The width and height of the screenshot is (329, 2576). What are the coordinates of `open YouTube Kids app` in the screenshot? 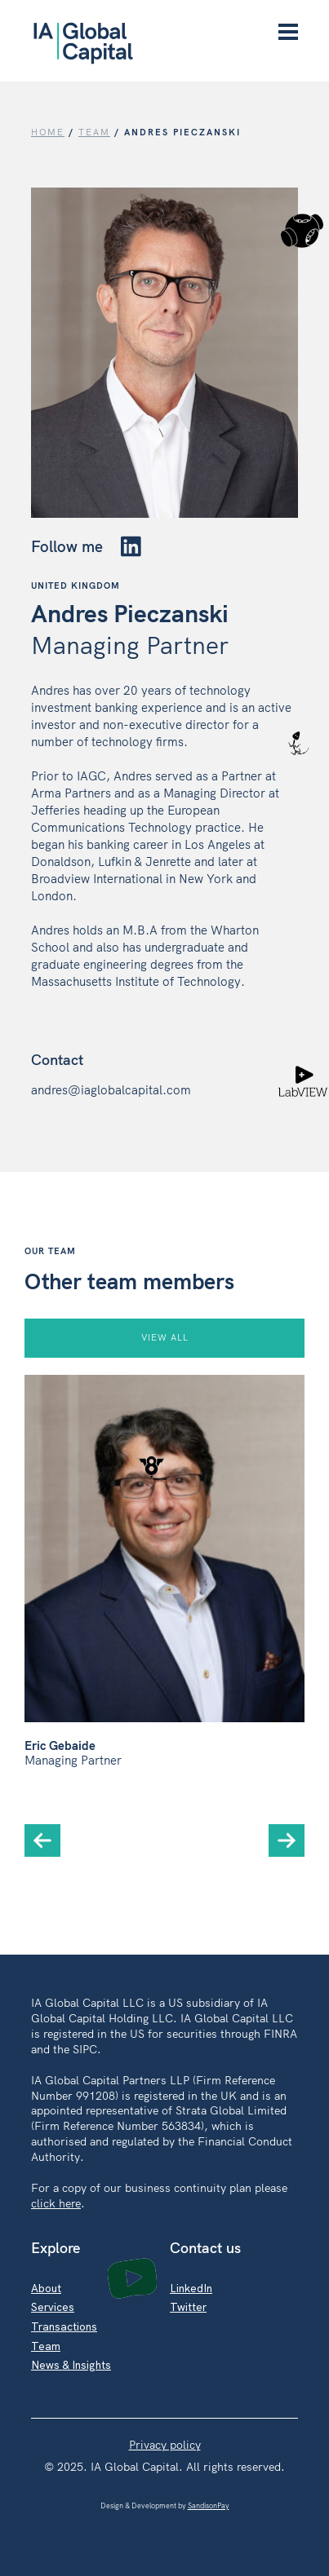 It's located at (132, 2278).